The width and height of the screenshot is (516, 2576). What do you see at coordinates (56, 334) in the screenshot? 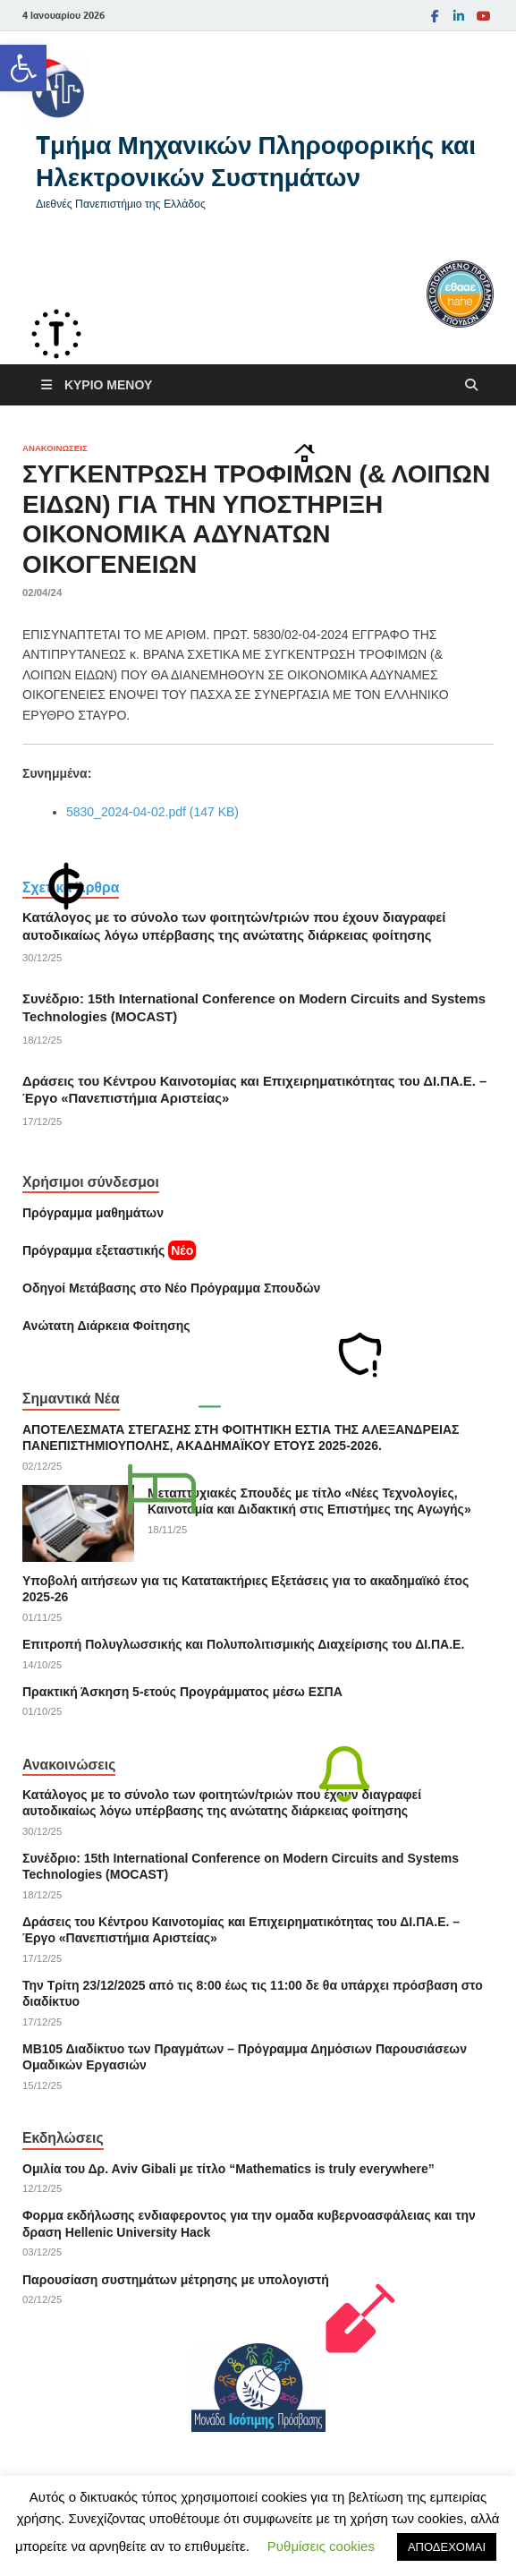
I see `indicates text formatting or typography options` at bounding box center [56, 334].